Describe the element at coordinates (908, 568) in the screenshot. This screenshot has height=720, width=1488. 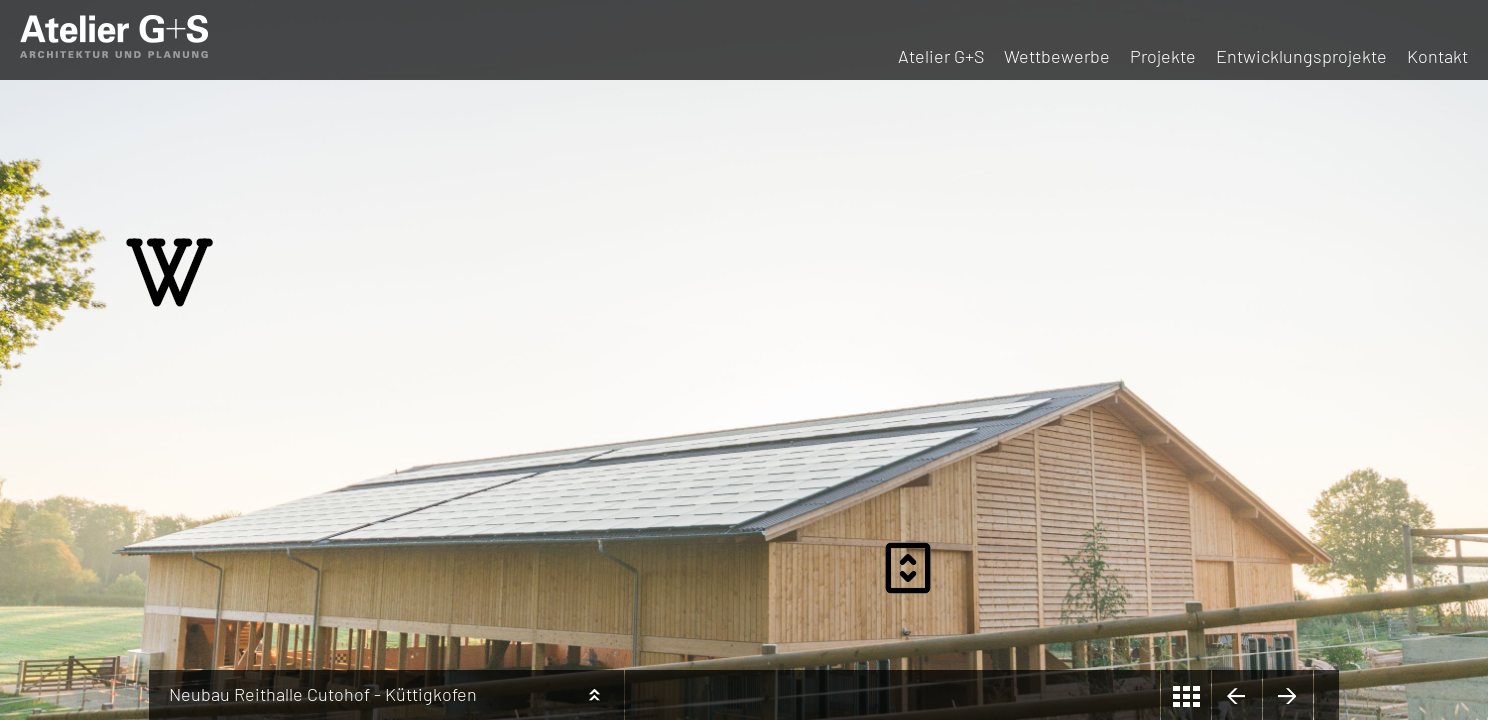
I see `access elevator controls or floor selection` at that location.